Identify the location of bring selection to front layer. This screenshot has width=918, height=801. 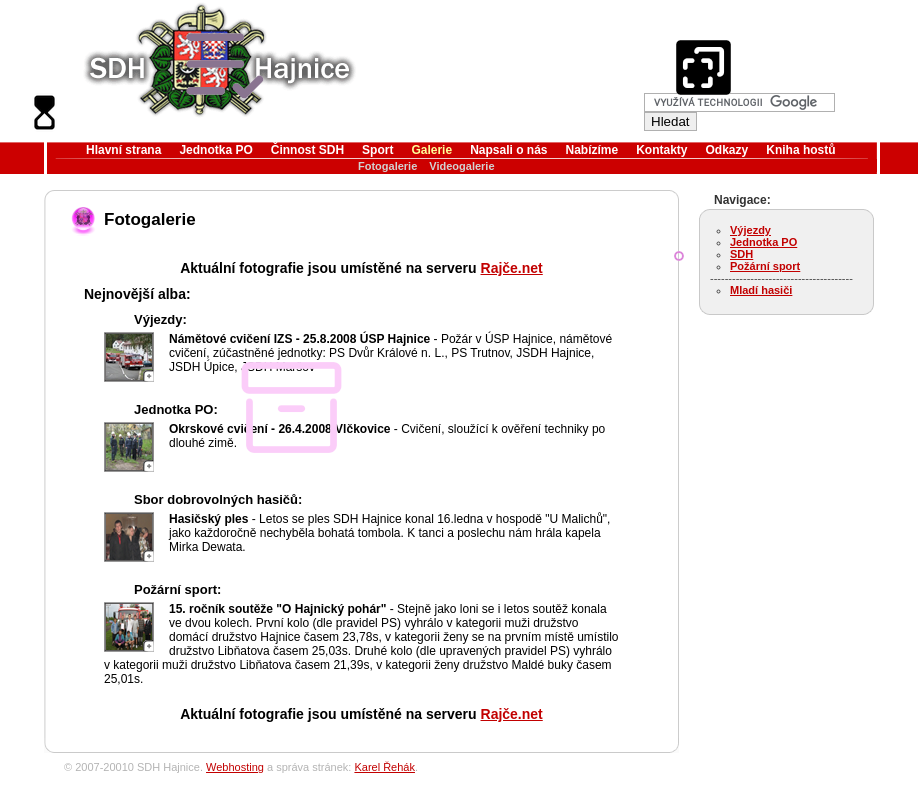
(703, 67).